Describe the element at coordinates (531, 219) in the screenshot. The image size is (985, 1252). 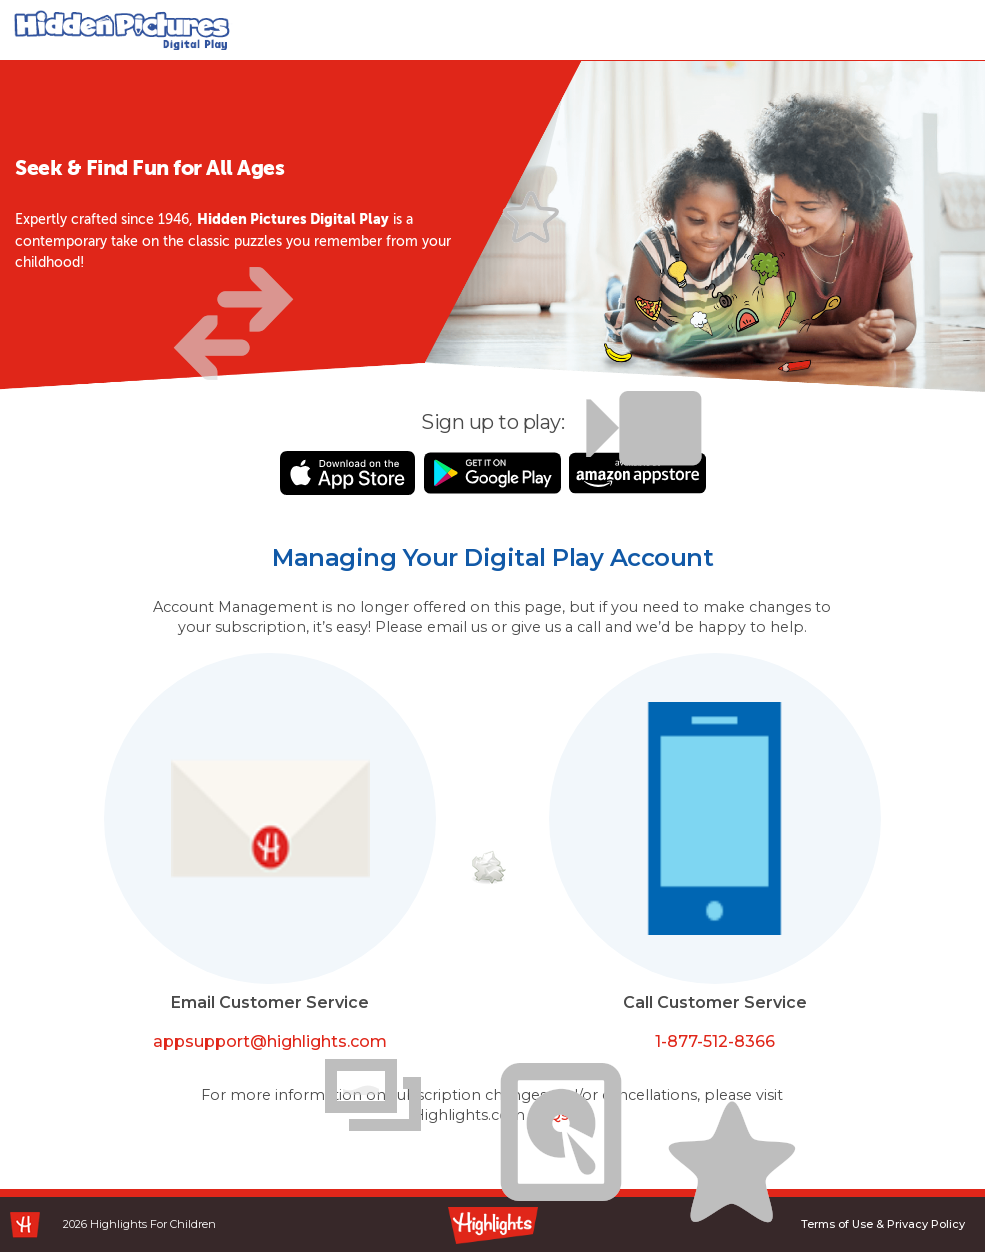
I see `item is not marked as a favorite` at that location.